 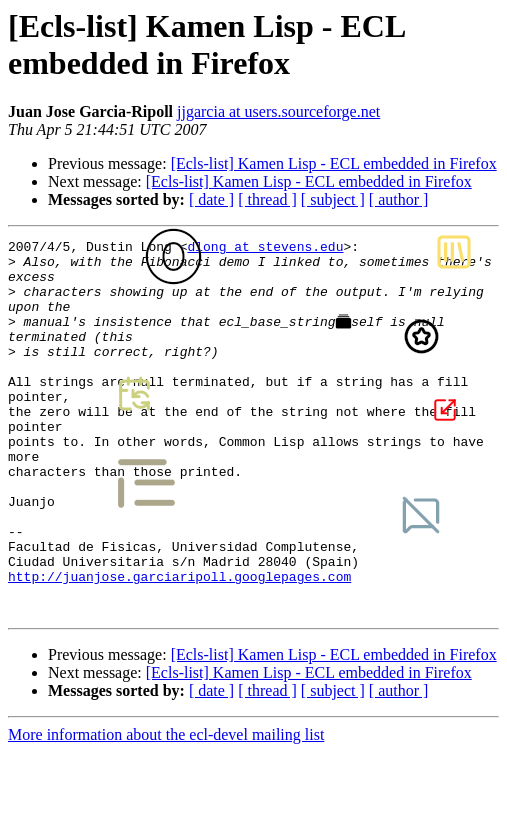 What do you see at coordinates (454, 252) in the screenshot?
I see `access your media library` at bounding box center [454, 252].